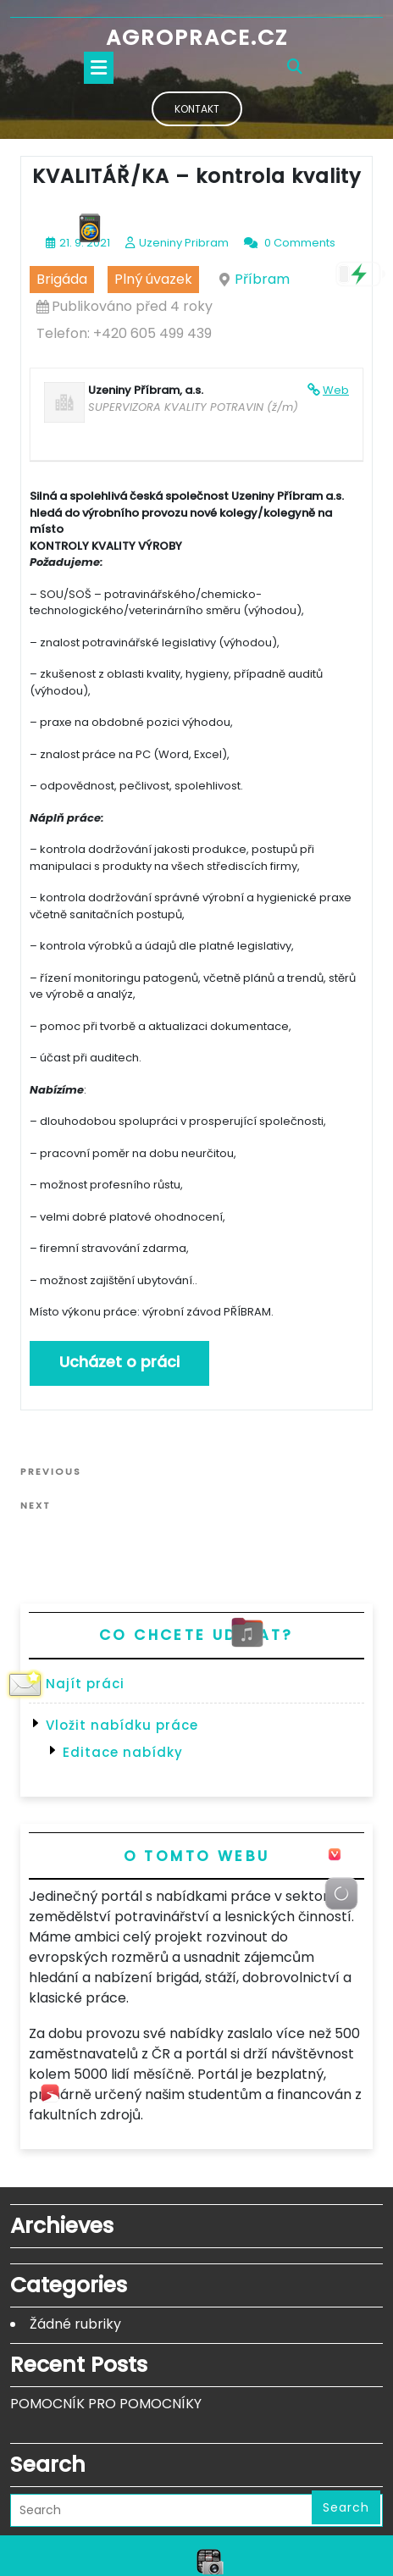  Describe the element at coordinates (247, 1632) in the screenshot. I see `open your music folder` at that location.